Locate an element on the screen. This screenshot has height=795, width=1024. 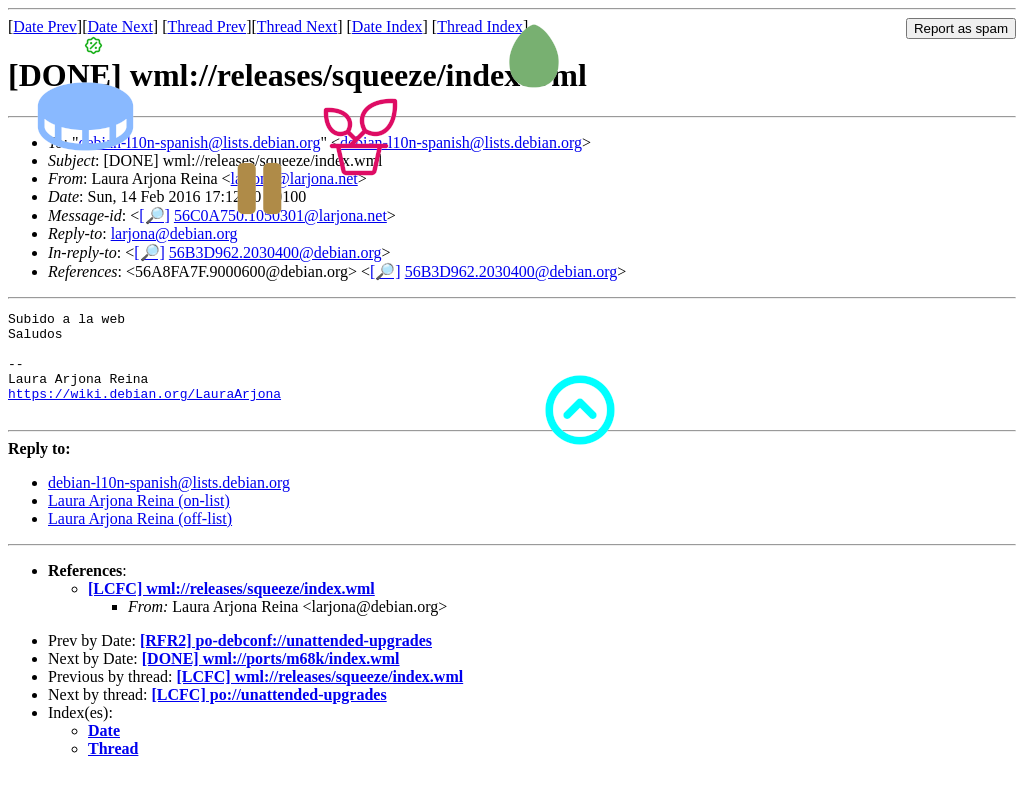
view your coin balance or currency is located at coordinates (85, 116).